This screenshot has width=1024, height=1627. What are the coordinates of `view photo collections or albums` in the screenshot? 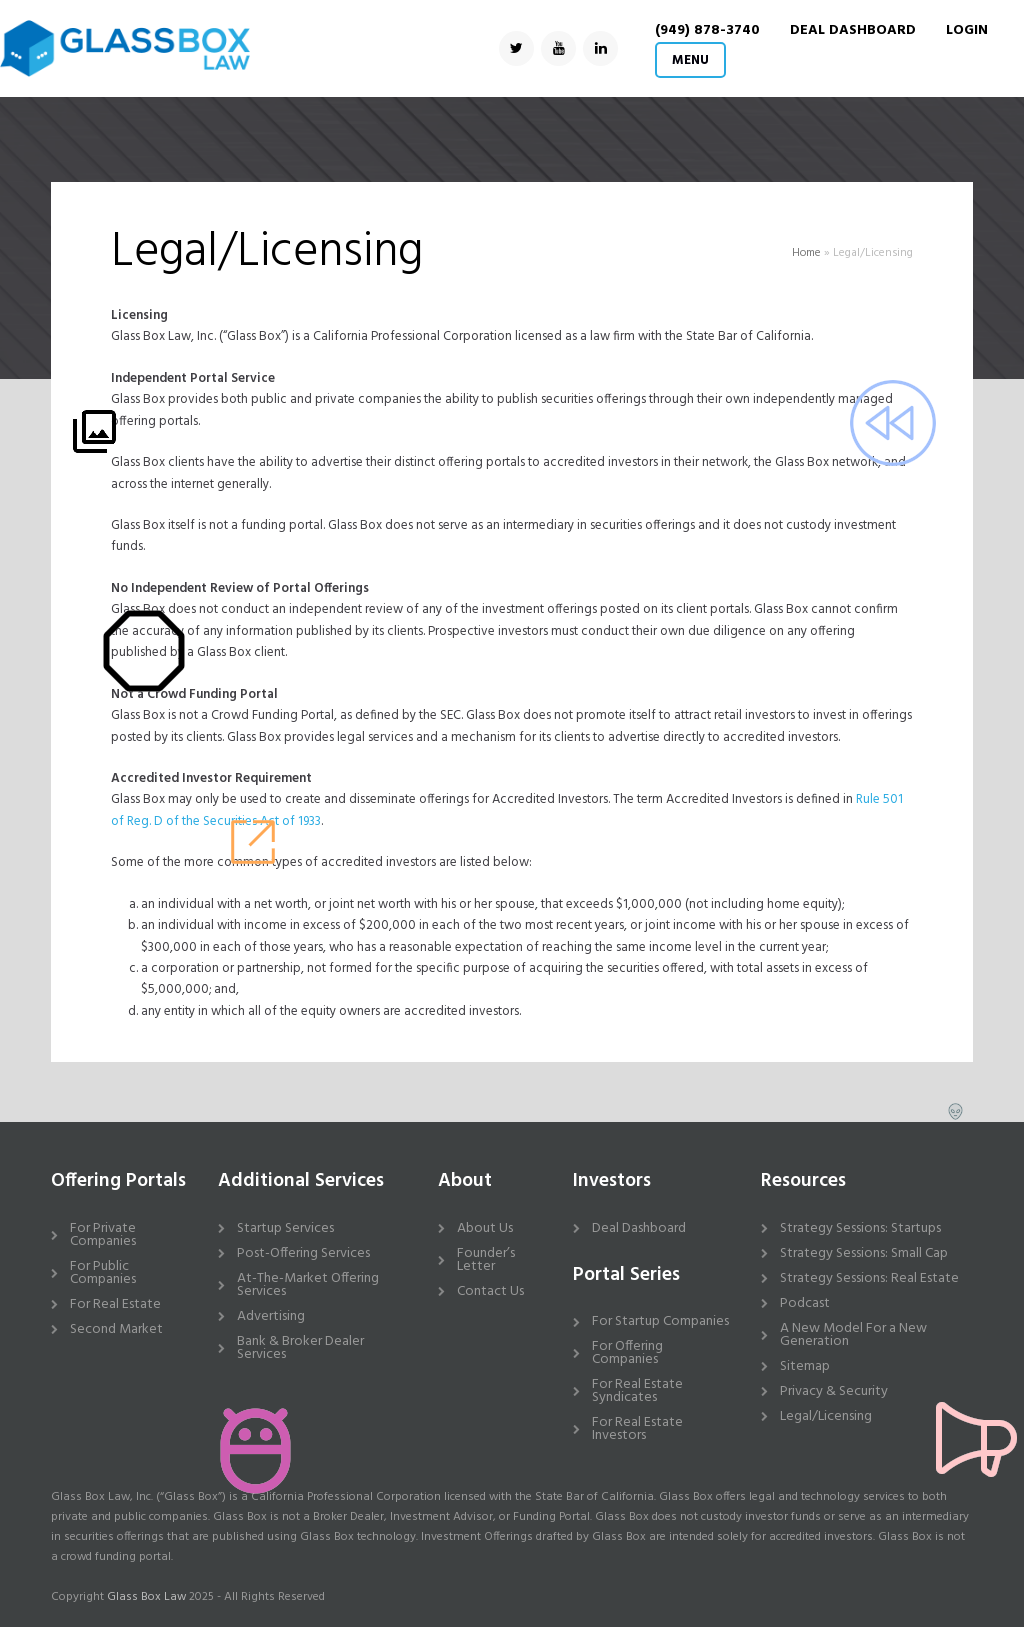 It's located at (94, 431).